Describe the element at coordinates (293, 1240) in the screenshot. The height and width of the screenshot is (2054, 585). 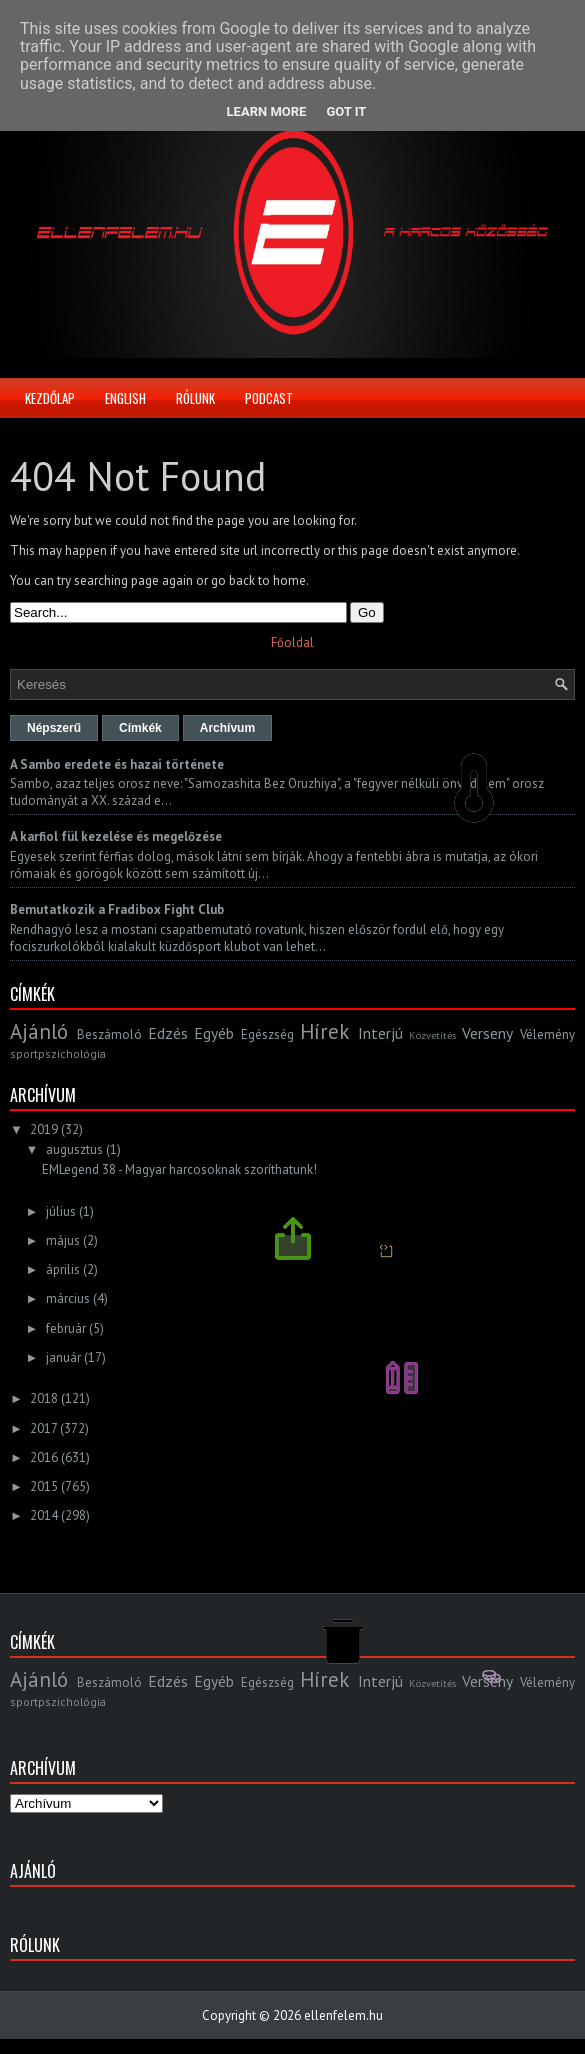
I see `export or share content to another app` at that location.